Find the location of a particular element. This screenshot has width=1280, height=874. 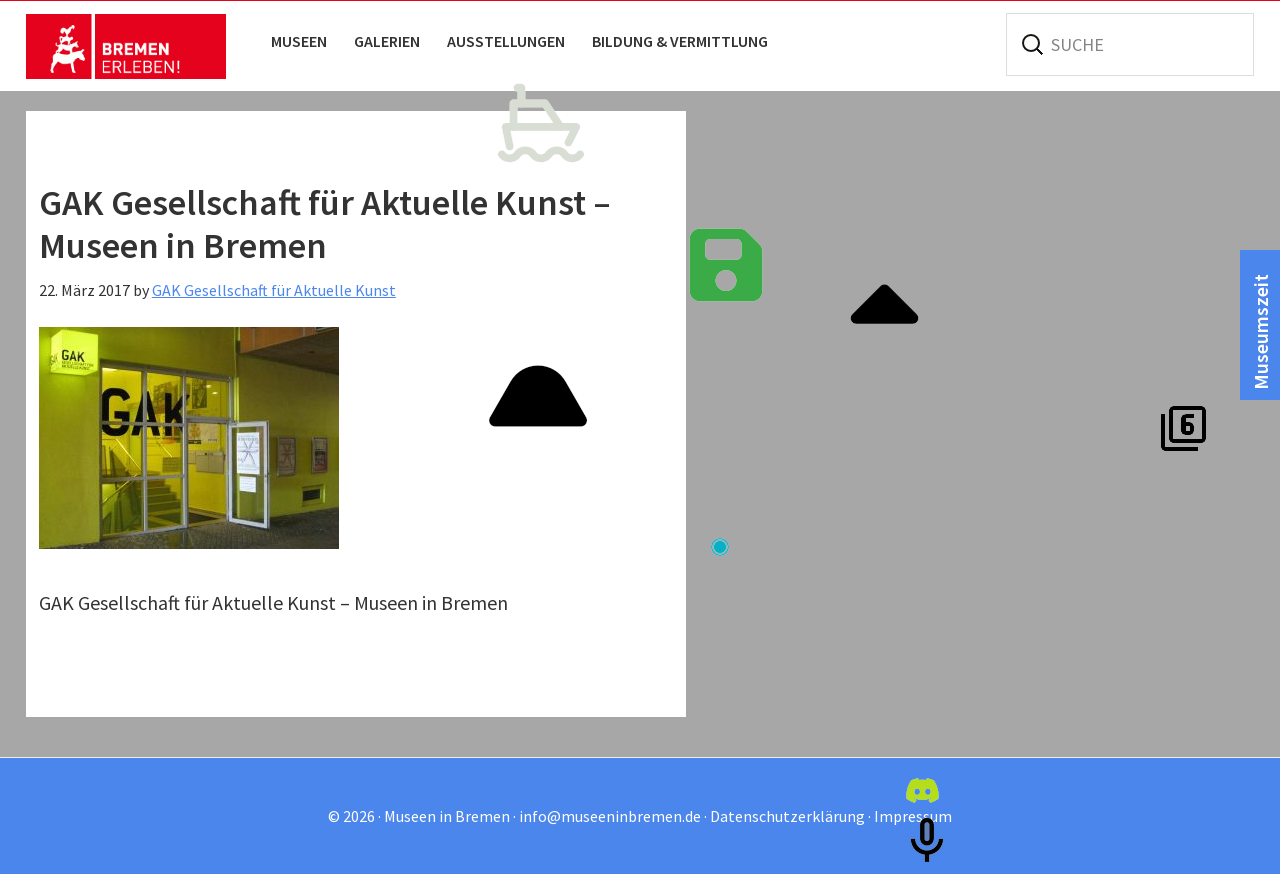

sort items in ascending order is located at coordinates (884, 329).